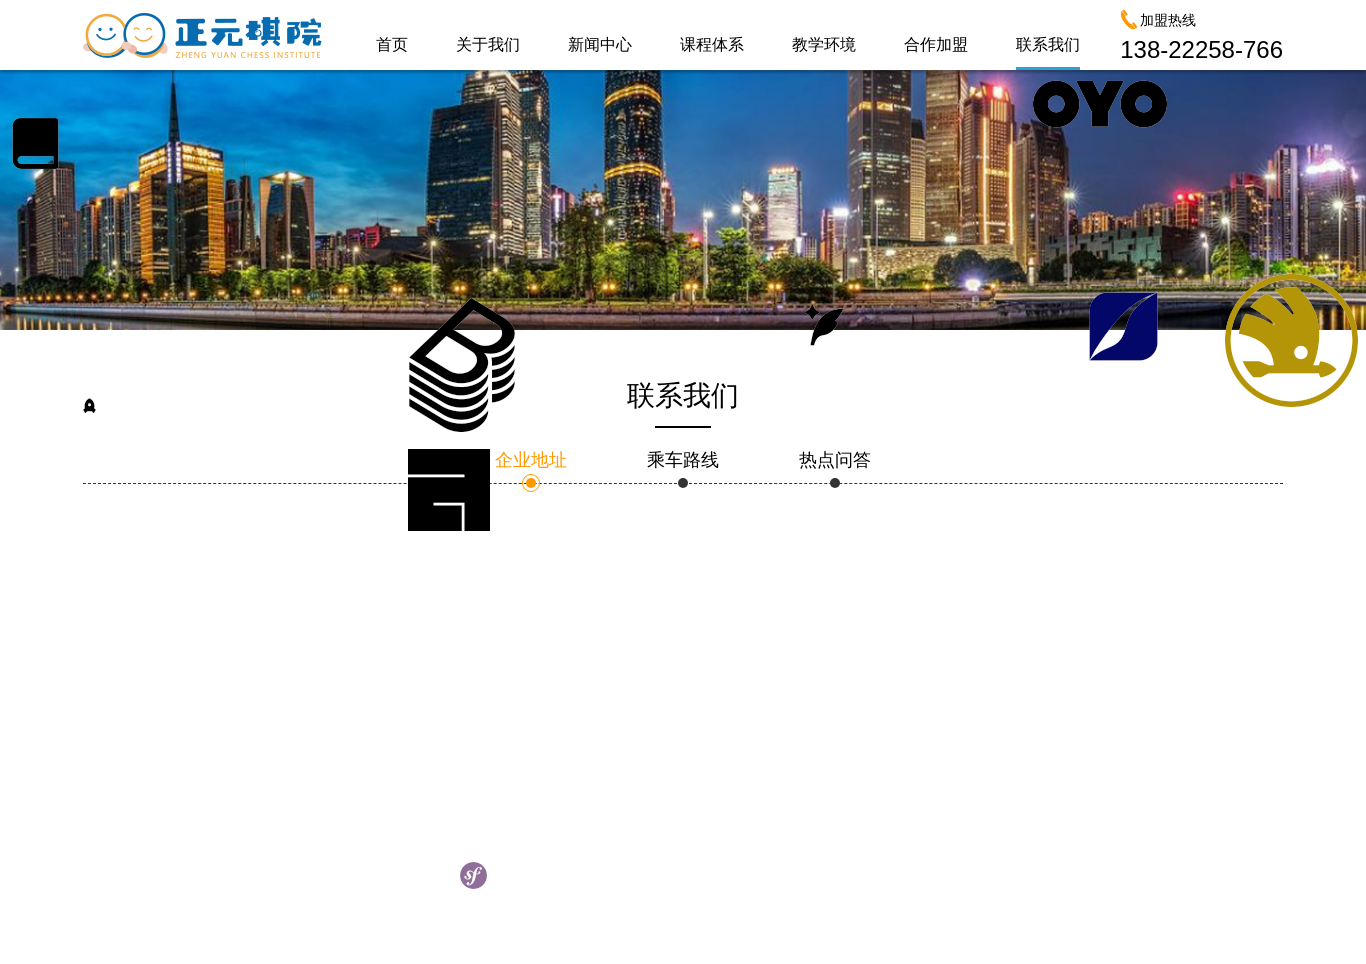 The height and width of the screenshot is (964, 1366). I want to click on Symfony PHP framework logo, so click(473, 875).